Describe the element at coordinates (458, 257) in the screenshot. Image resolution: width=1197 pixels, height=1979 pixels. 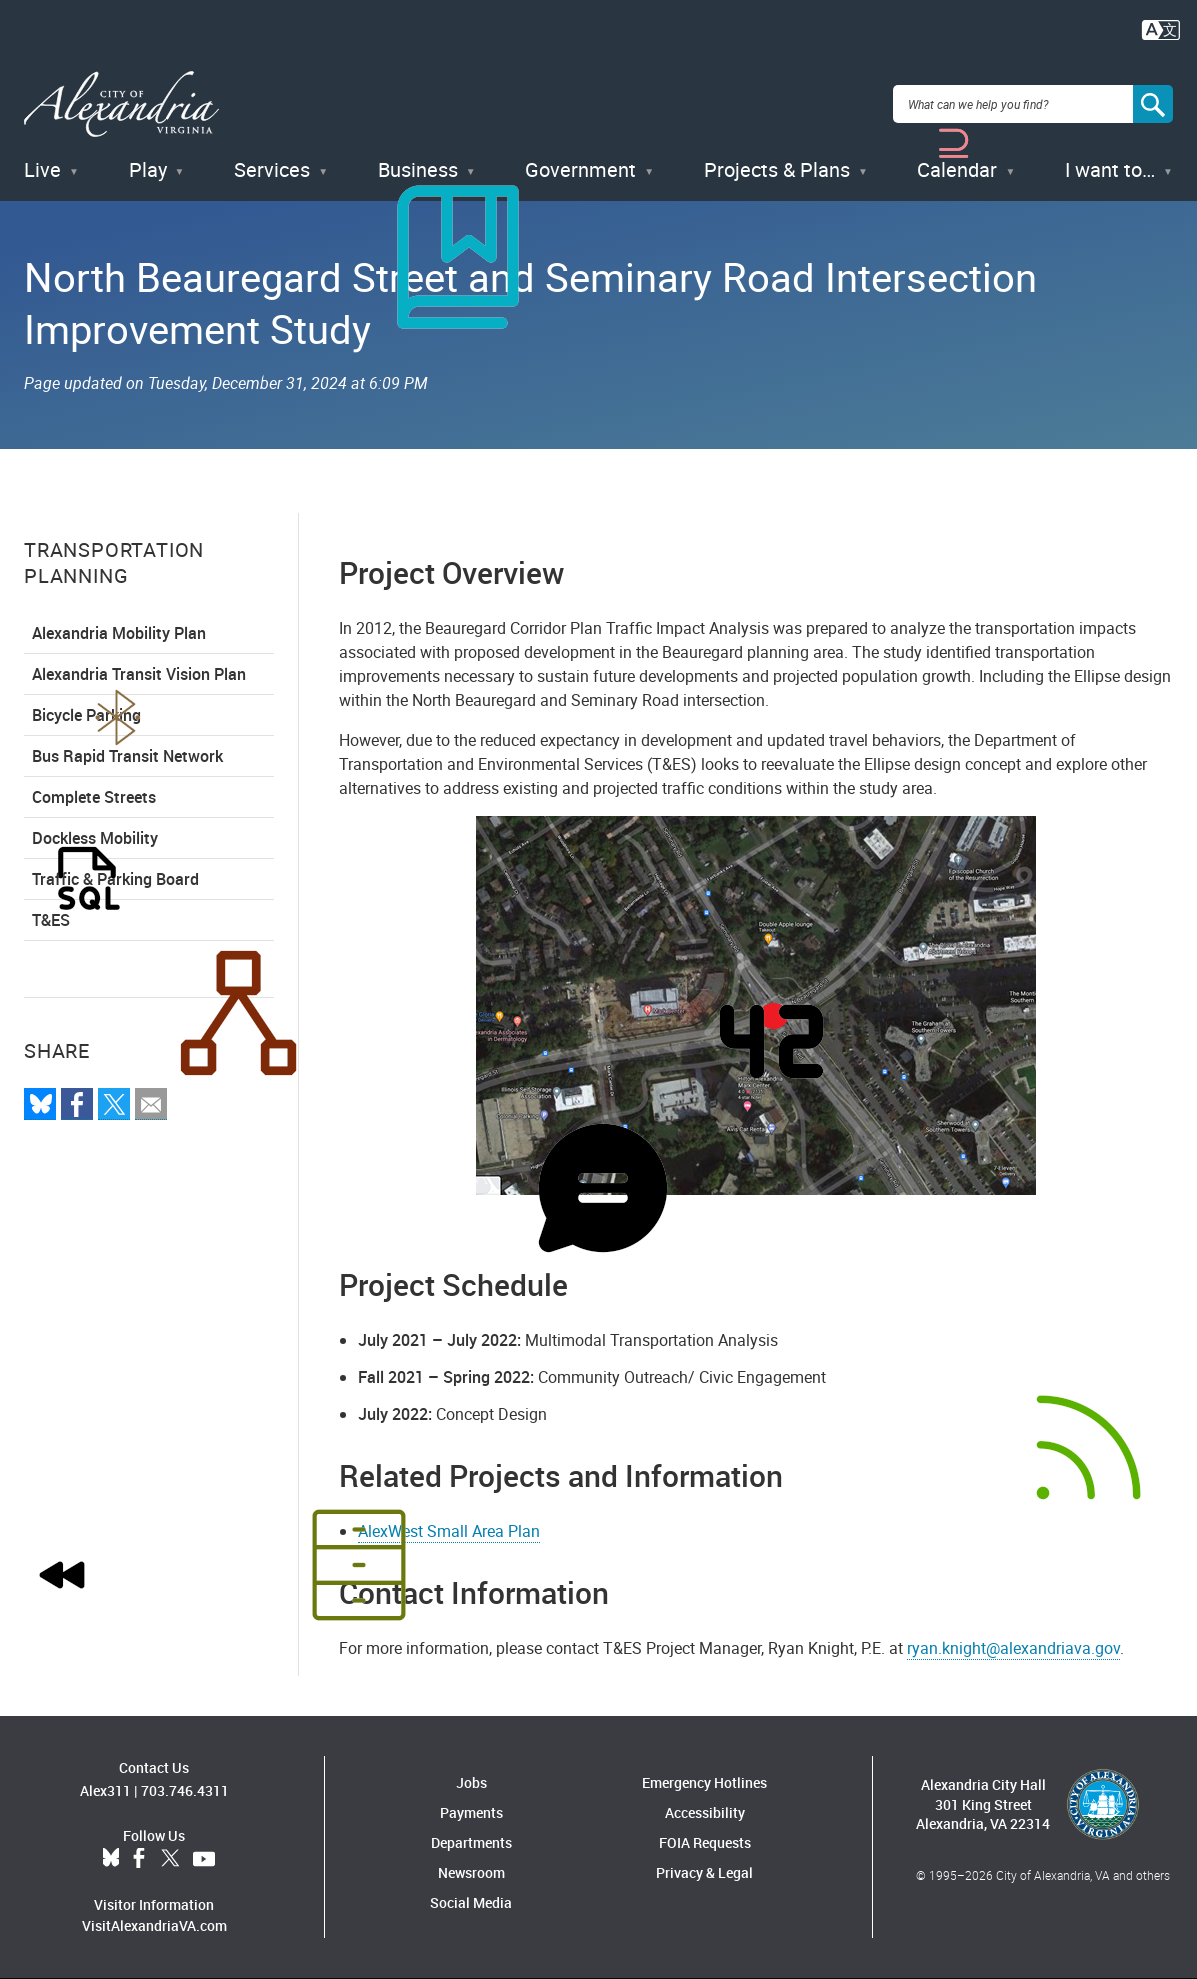
I see `access your bookmarked reading list` at that location.